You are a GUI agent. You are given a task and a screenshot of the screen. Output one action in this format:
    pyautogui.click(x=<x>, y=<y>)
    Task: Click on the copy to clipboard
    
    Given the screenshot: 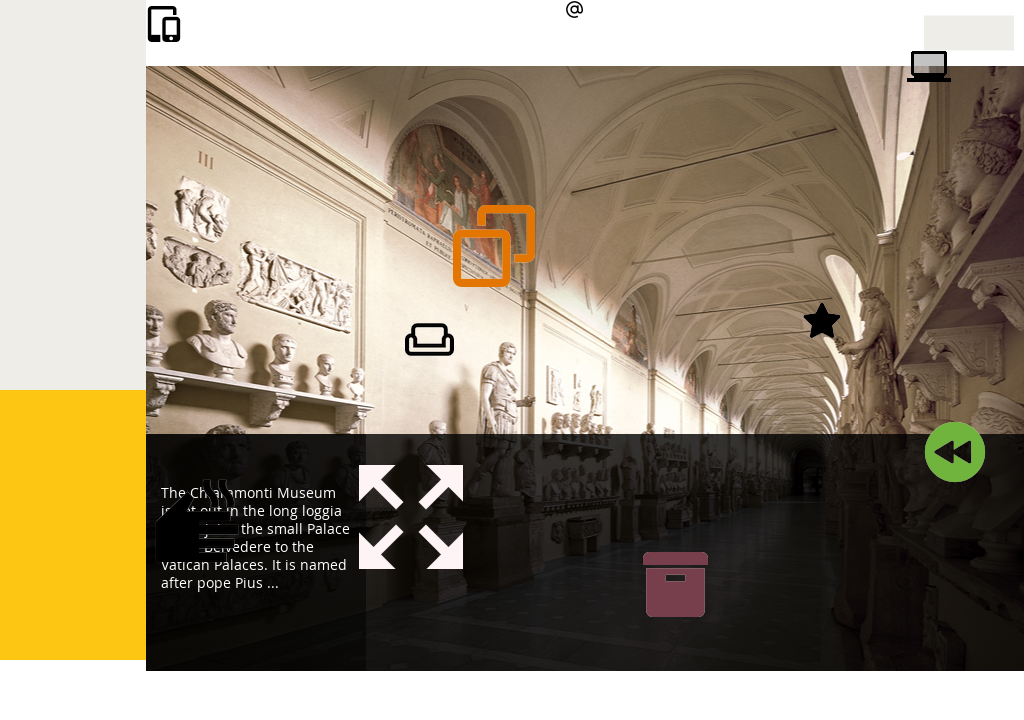 What is the action you would take?
    pyautogui.click(x=494, y=246)
    